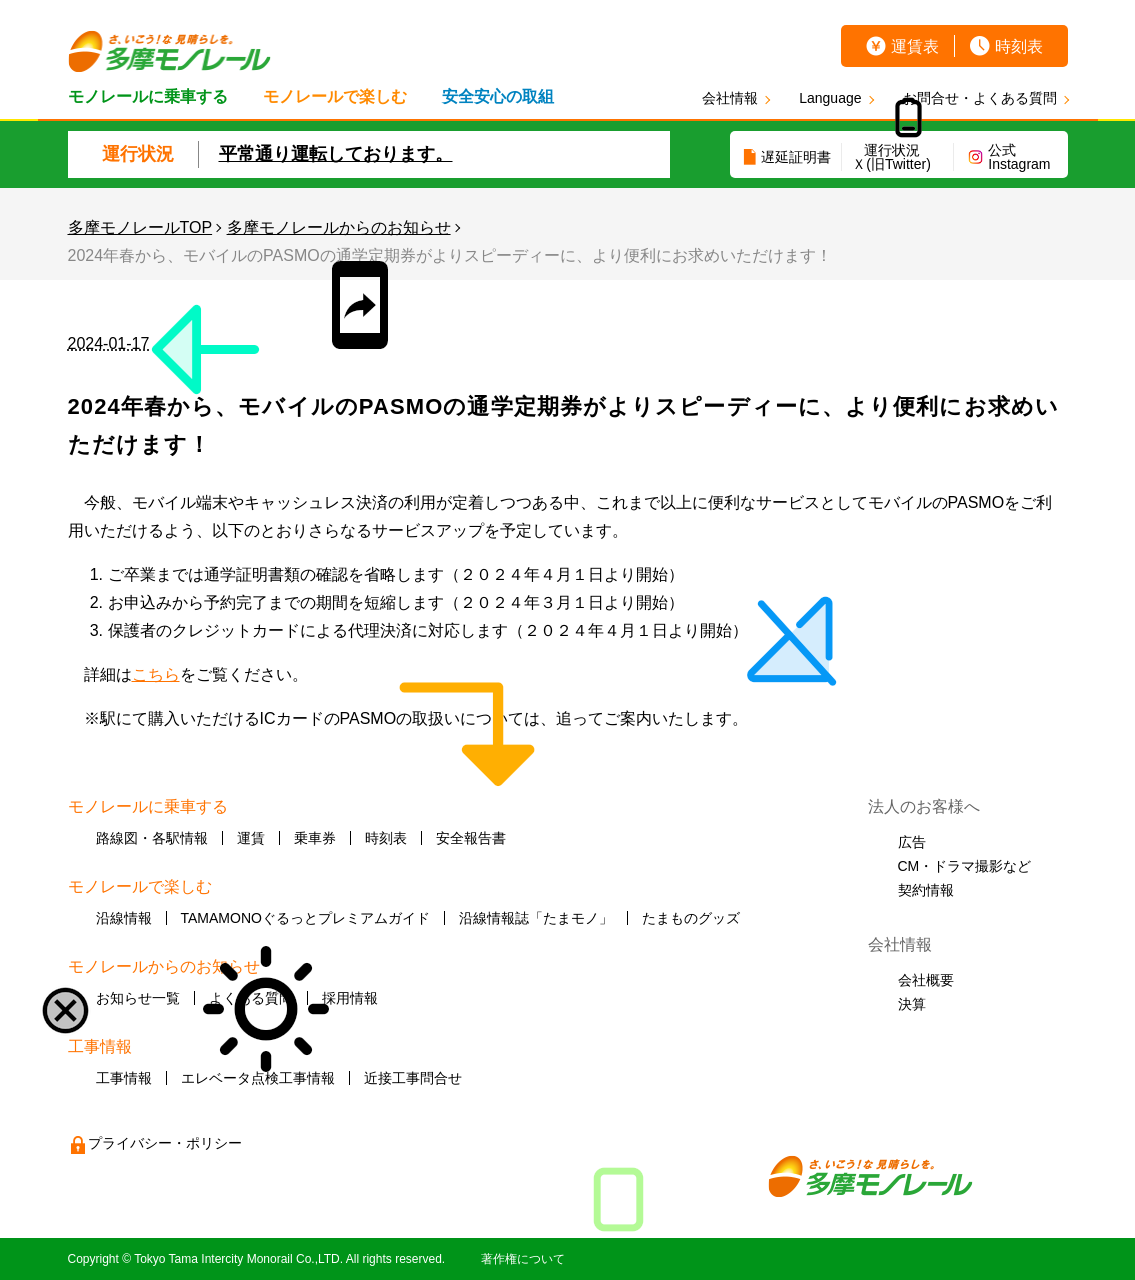 Image resolution: width=1135 pixels, height=1280 pixels. What do you see at coordinates (360, 305) in the screenshot?
I see `share your mobile screen with others` at bounding box center [360, 305].